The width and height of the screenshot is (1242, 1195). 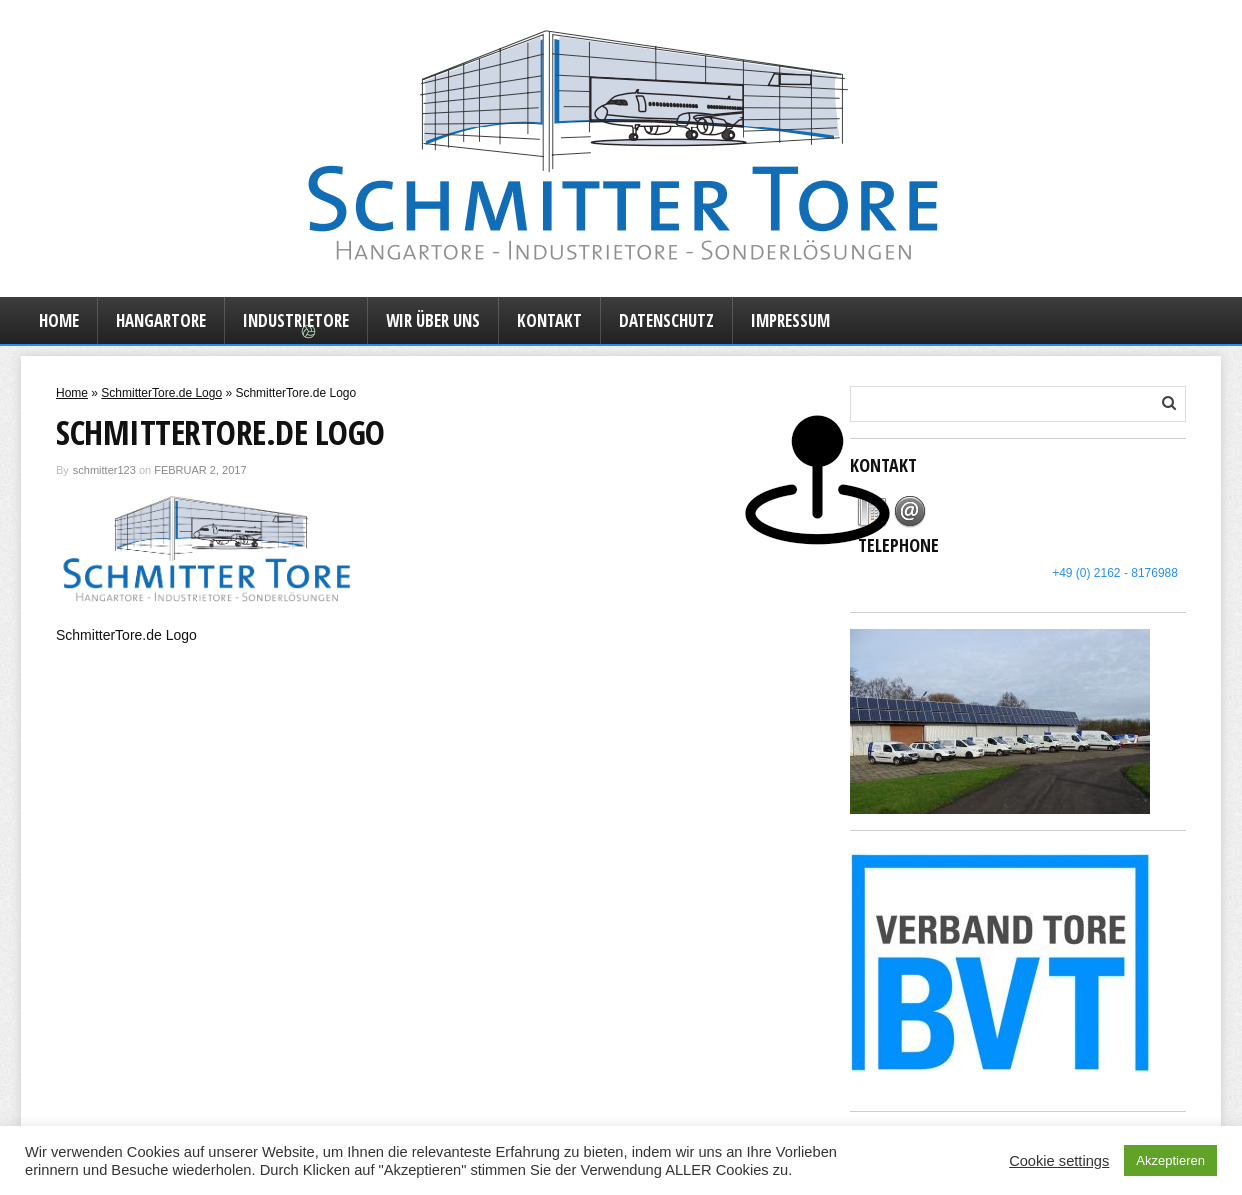 What do you see at coordinates (308, 331) in the screenshot?
I see `volleyball sport category or activity` at bounding box center [308, 331].